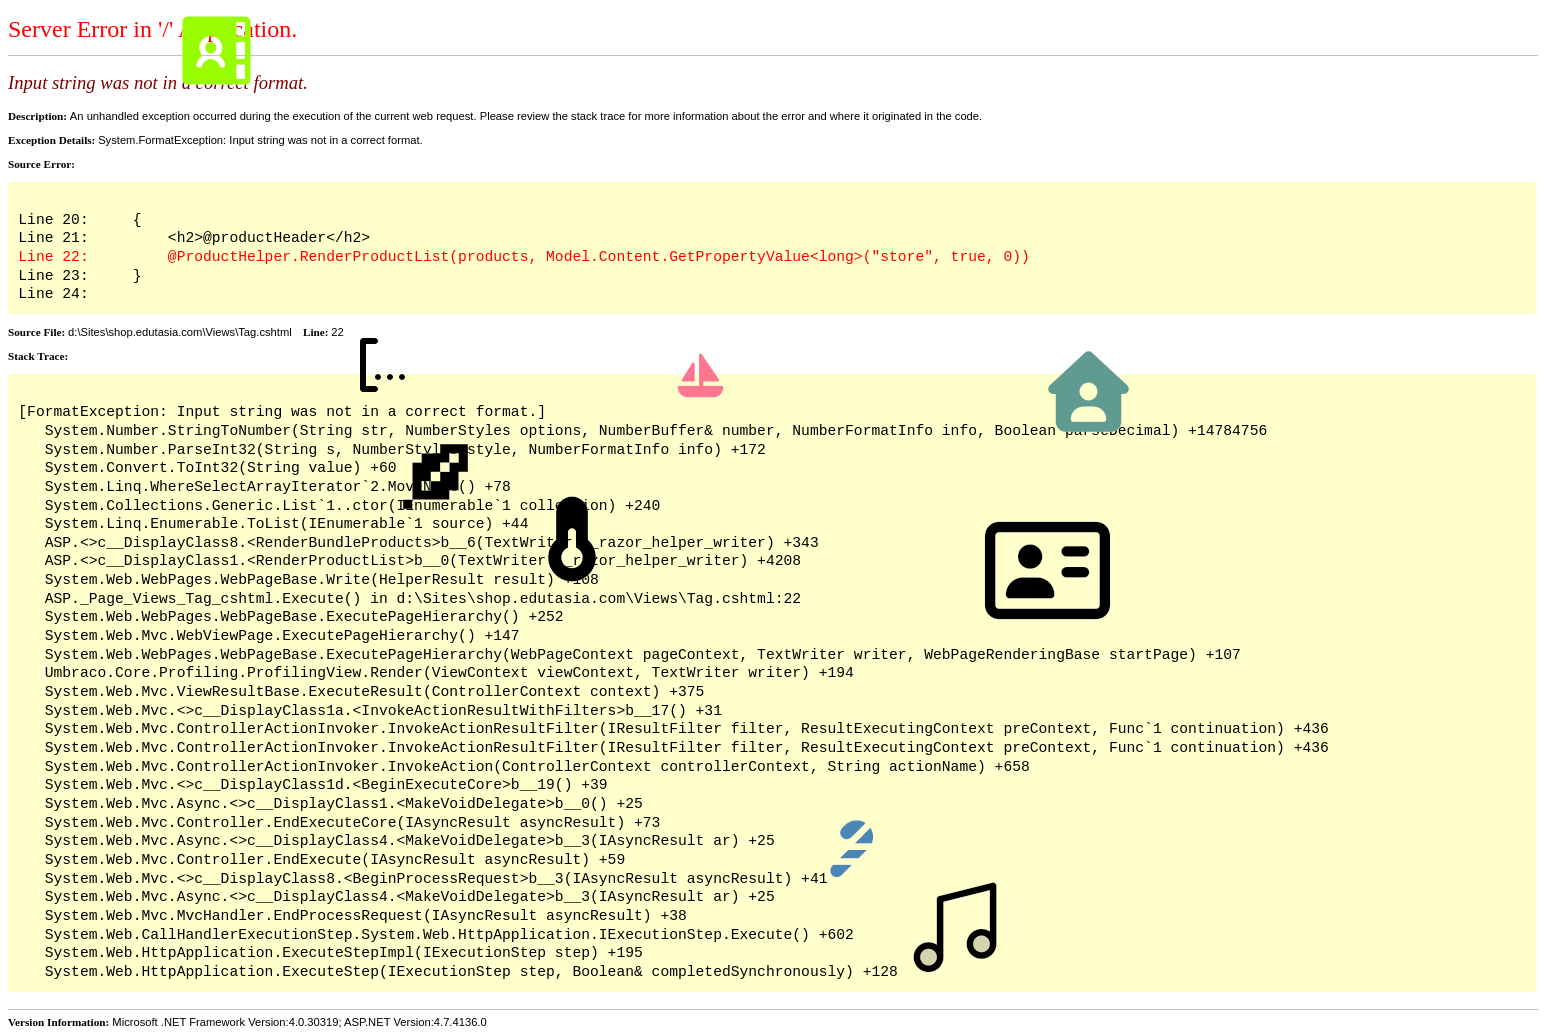 The height and width of the screenshot is (1036, 1544). Describe the element at coordinates (216, 50) in the screenshot. I see `open contacts or address book` at that location.